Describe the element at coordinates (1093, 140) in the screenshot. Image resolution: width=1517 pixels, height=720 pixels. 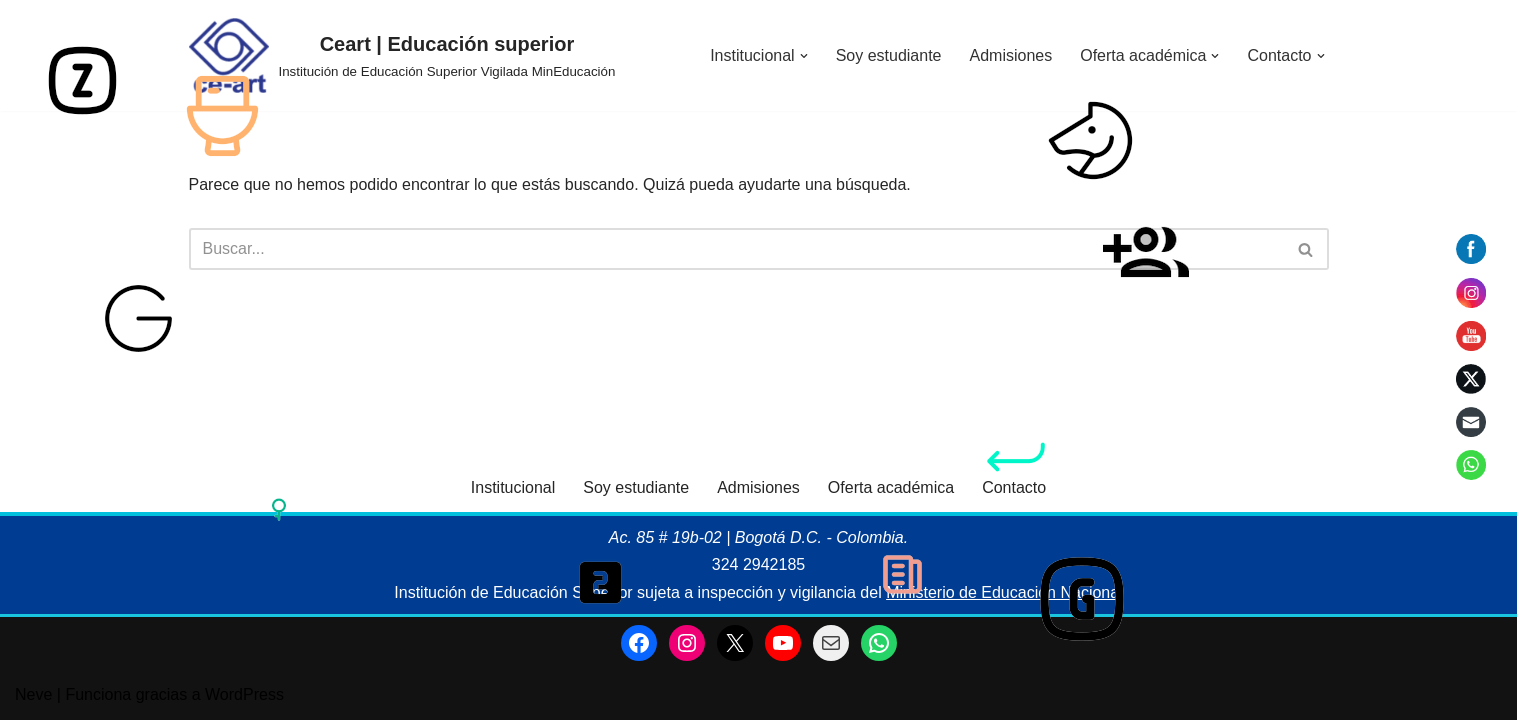
I see `access equestrian or horse-related features` at that location.